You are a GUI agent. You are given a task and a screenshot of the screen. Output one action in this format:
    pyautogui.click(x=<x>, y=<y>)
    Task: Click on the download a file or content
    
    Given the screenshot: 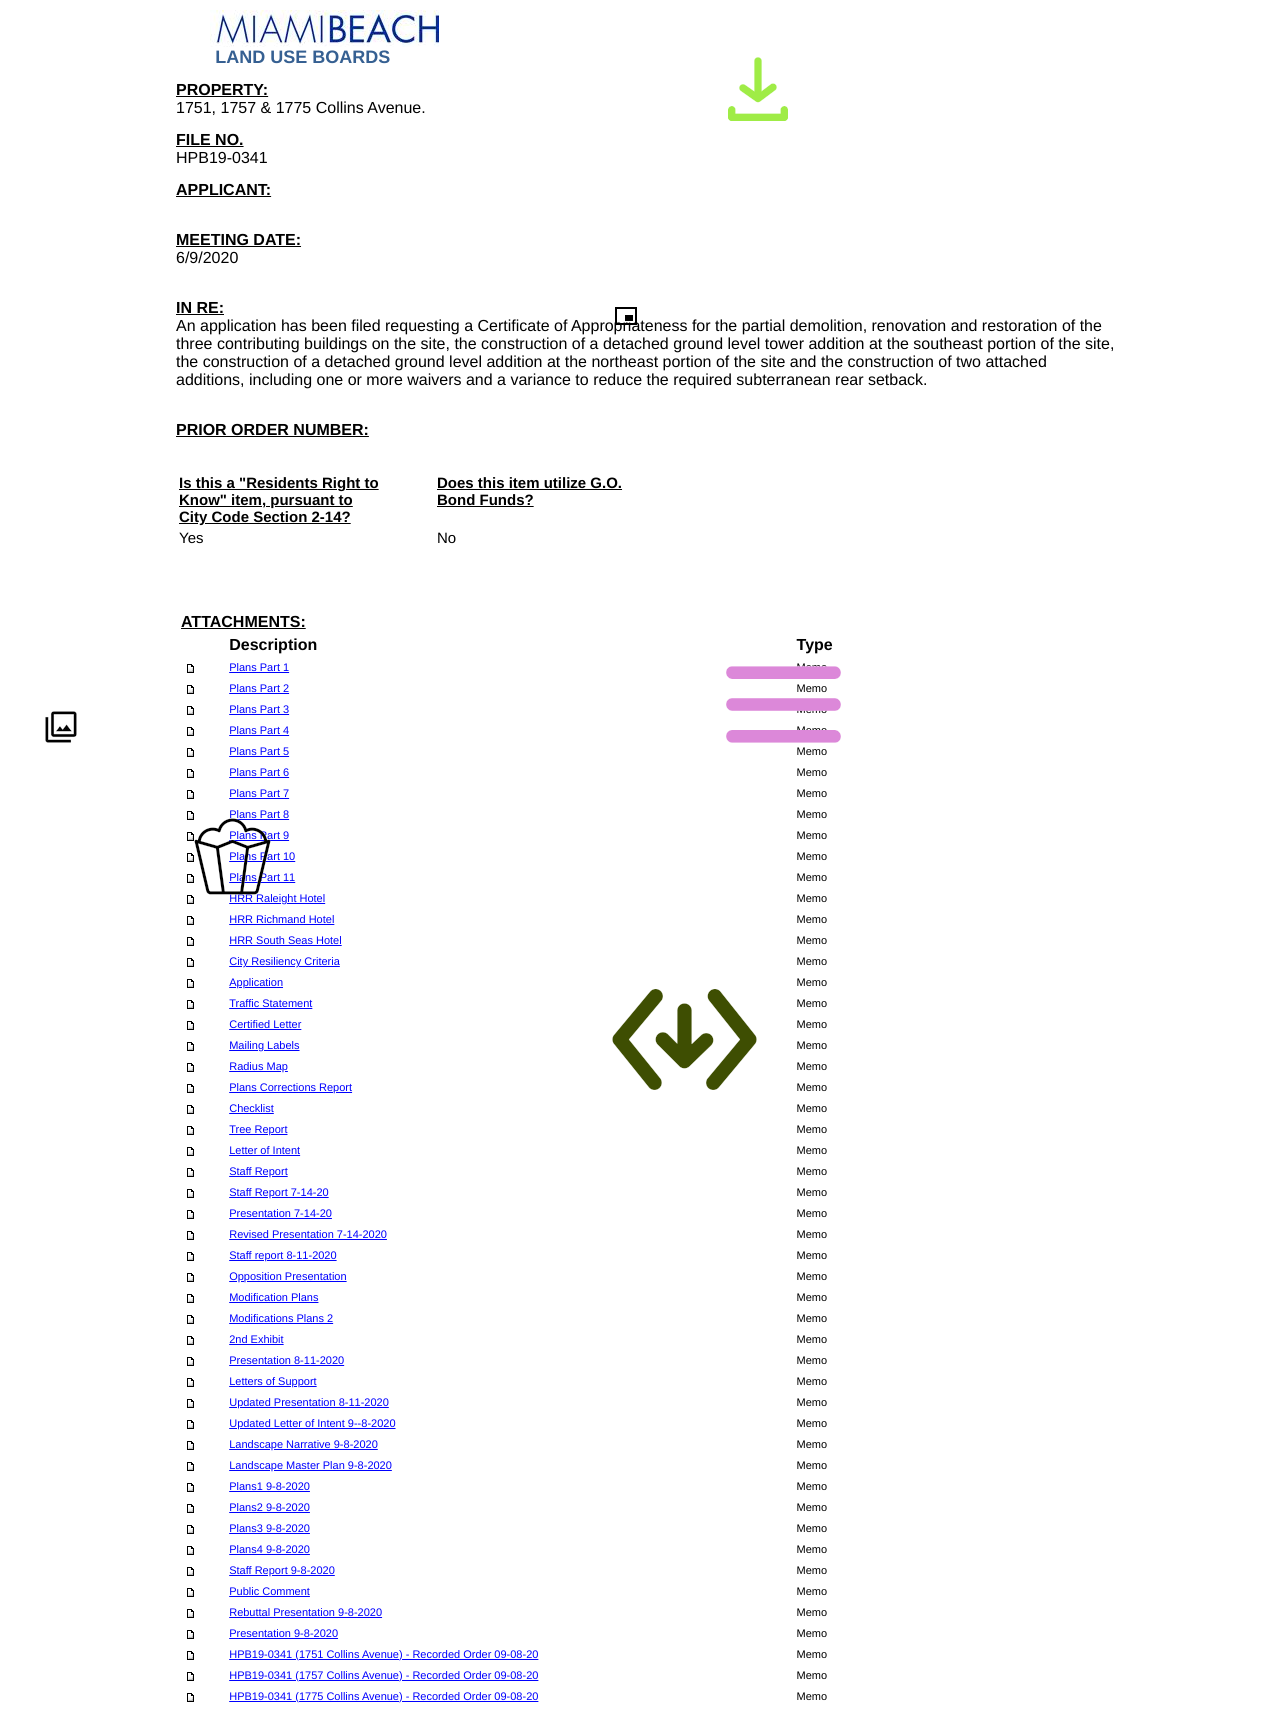 What is the action you would take?
    pyautogui.click(x=758, y=91)
    